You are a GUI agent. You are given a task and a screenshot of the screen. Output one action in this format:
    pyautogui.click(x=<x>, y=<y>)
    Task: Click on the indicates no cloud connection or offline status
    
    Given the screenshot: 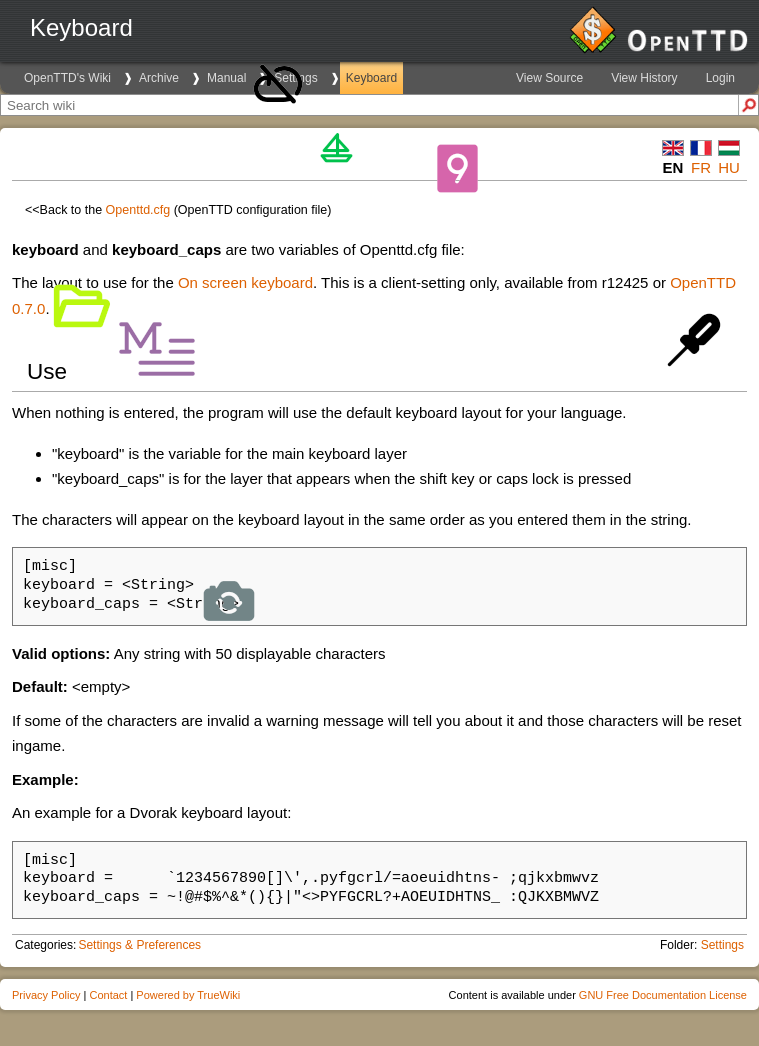 What is the action you would take?
    pyautogui.click(x=278, y=84)
    